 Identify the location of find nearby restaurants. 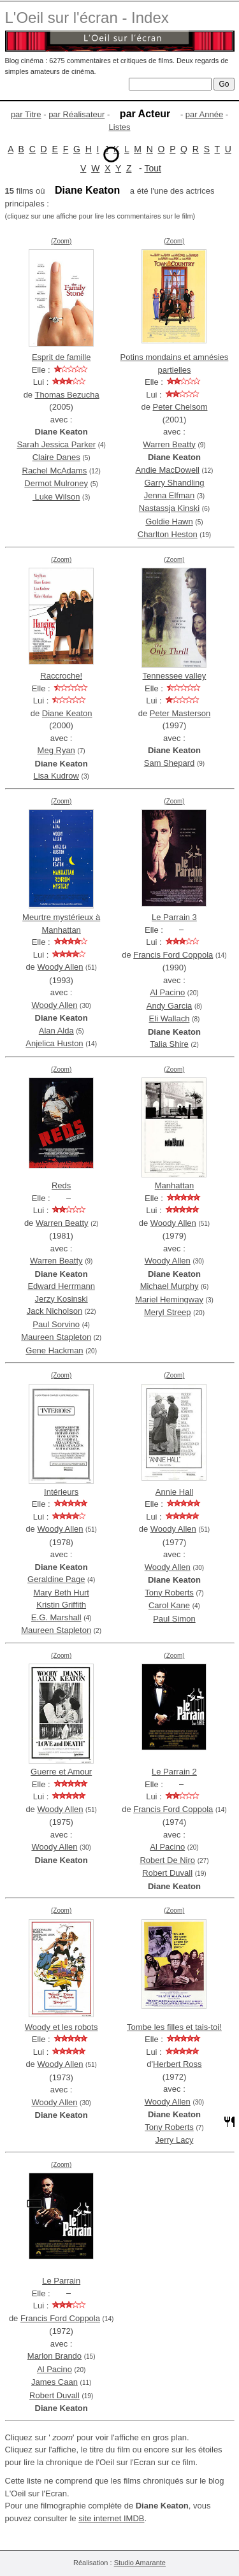
(229, 2122).